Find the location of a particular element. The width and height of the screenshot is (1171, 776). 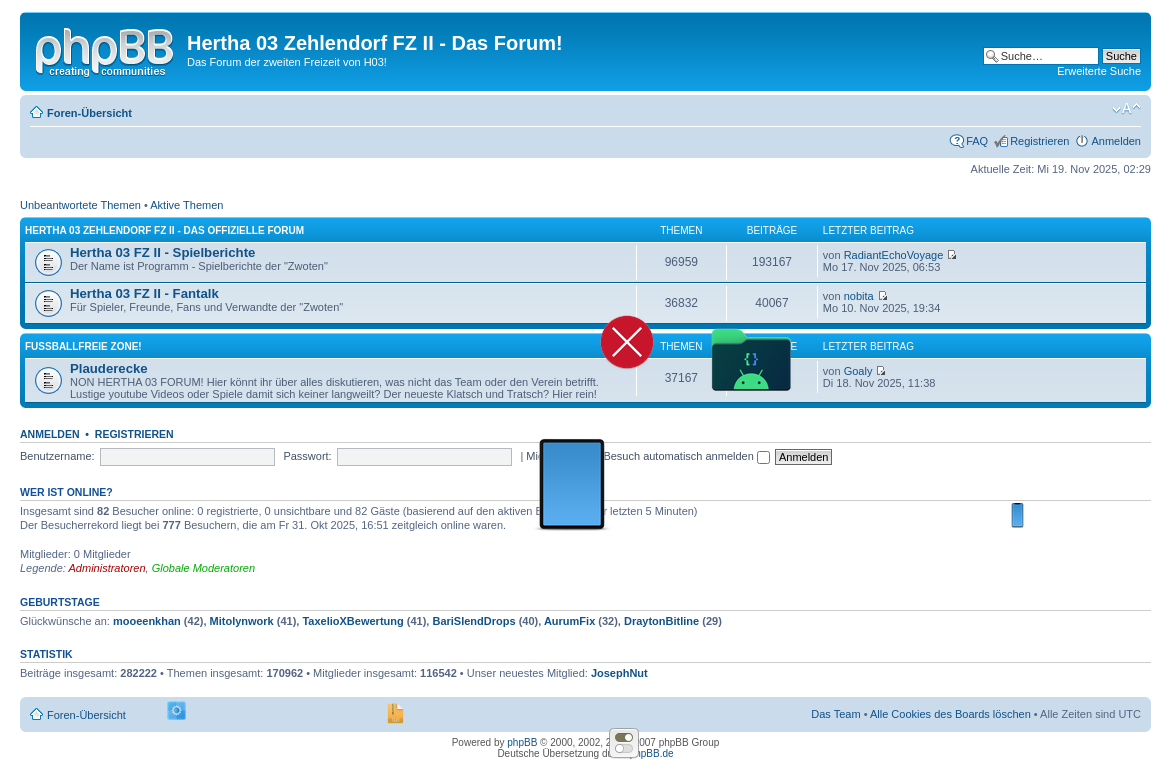

indicates a connected iPhone 12 Pro Max device is located at coordinates (1017, 515).